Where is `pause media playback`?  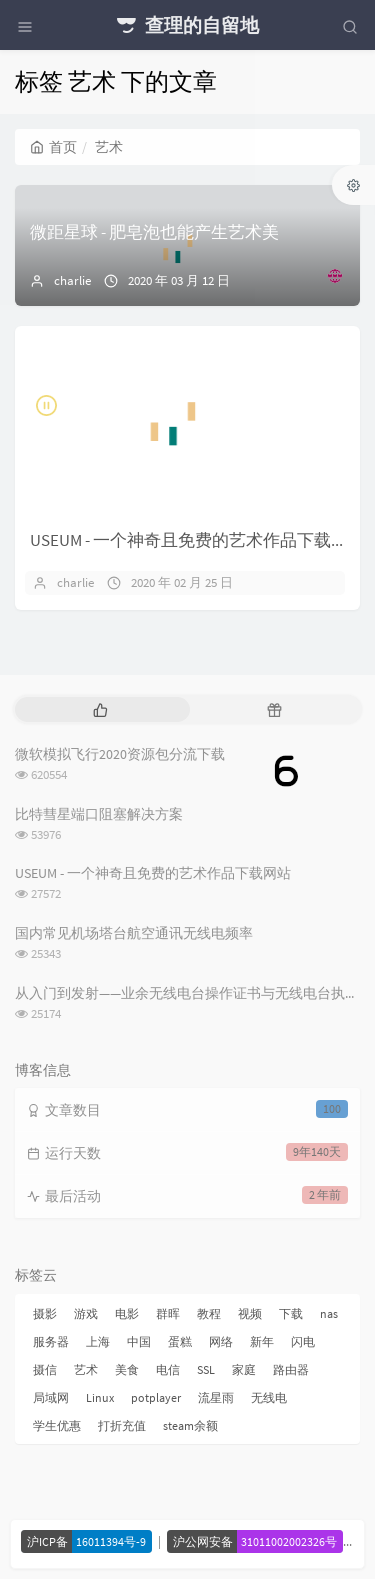 pause media playback is located at coordinates (46, 405).